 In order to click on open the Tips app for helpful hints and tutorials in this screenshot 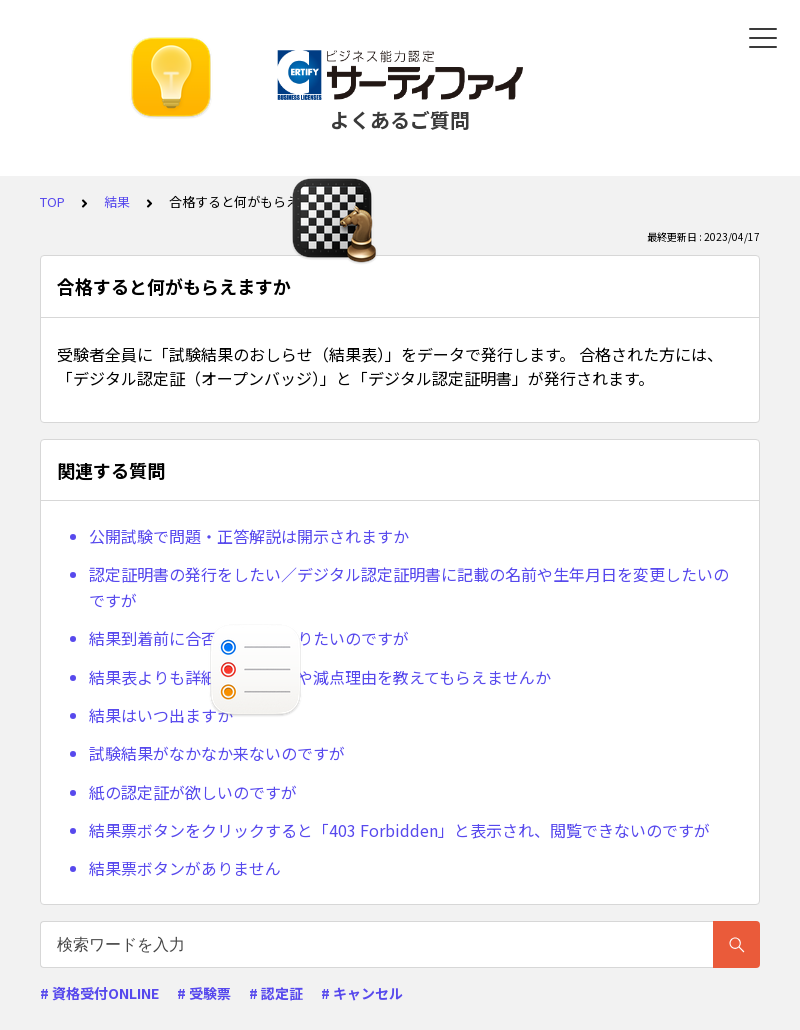, I will do `click(171, 77)`.